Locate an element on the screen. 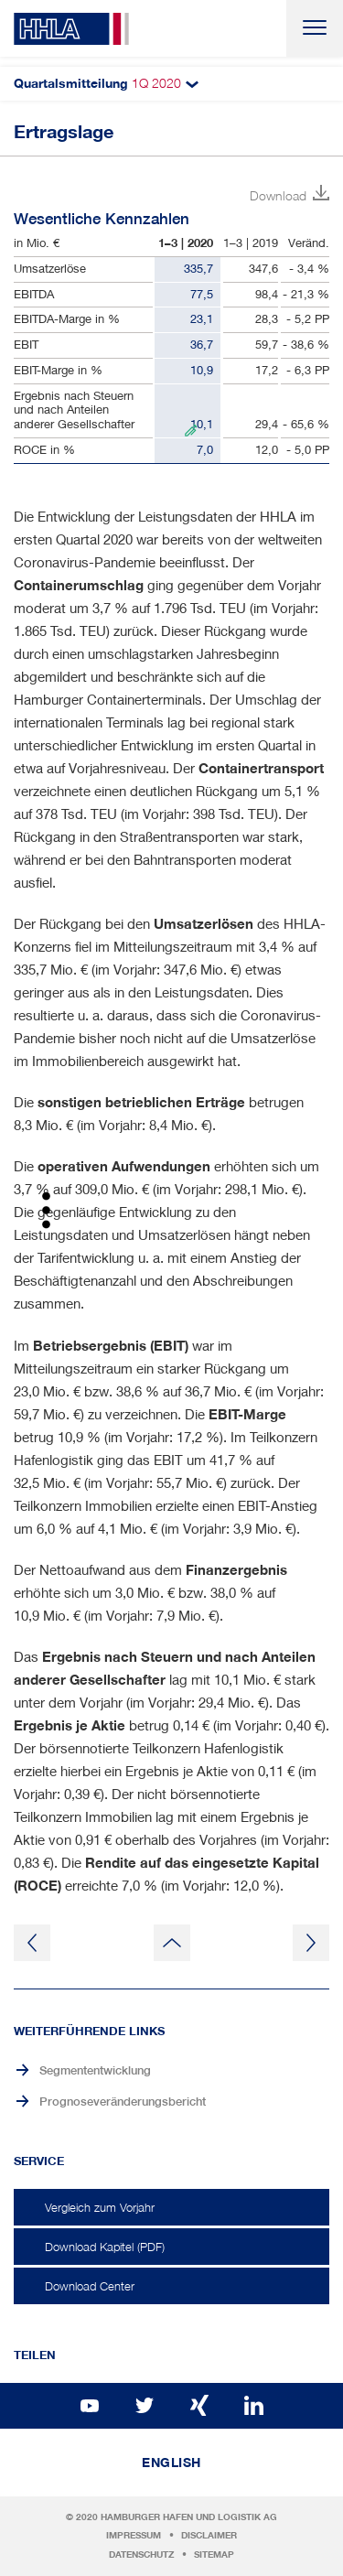 This screenshot has height=2576, width=343. open more options menu is located at coordinates (46, 1210).